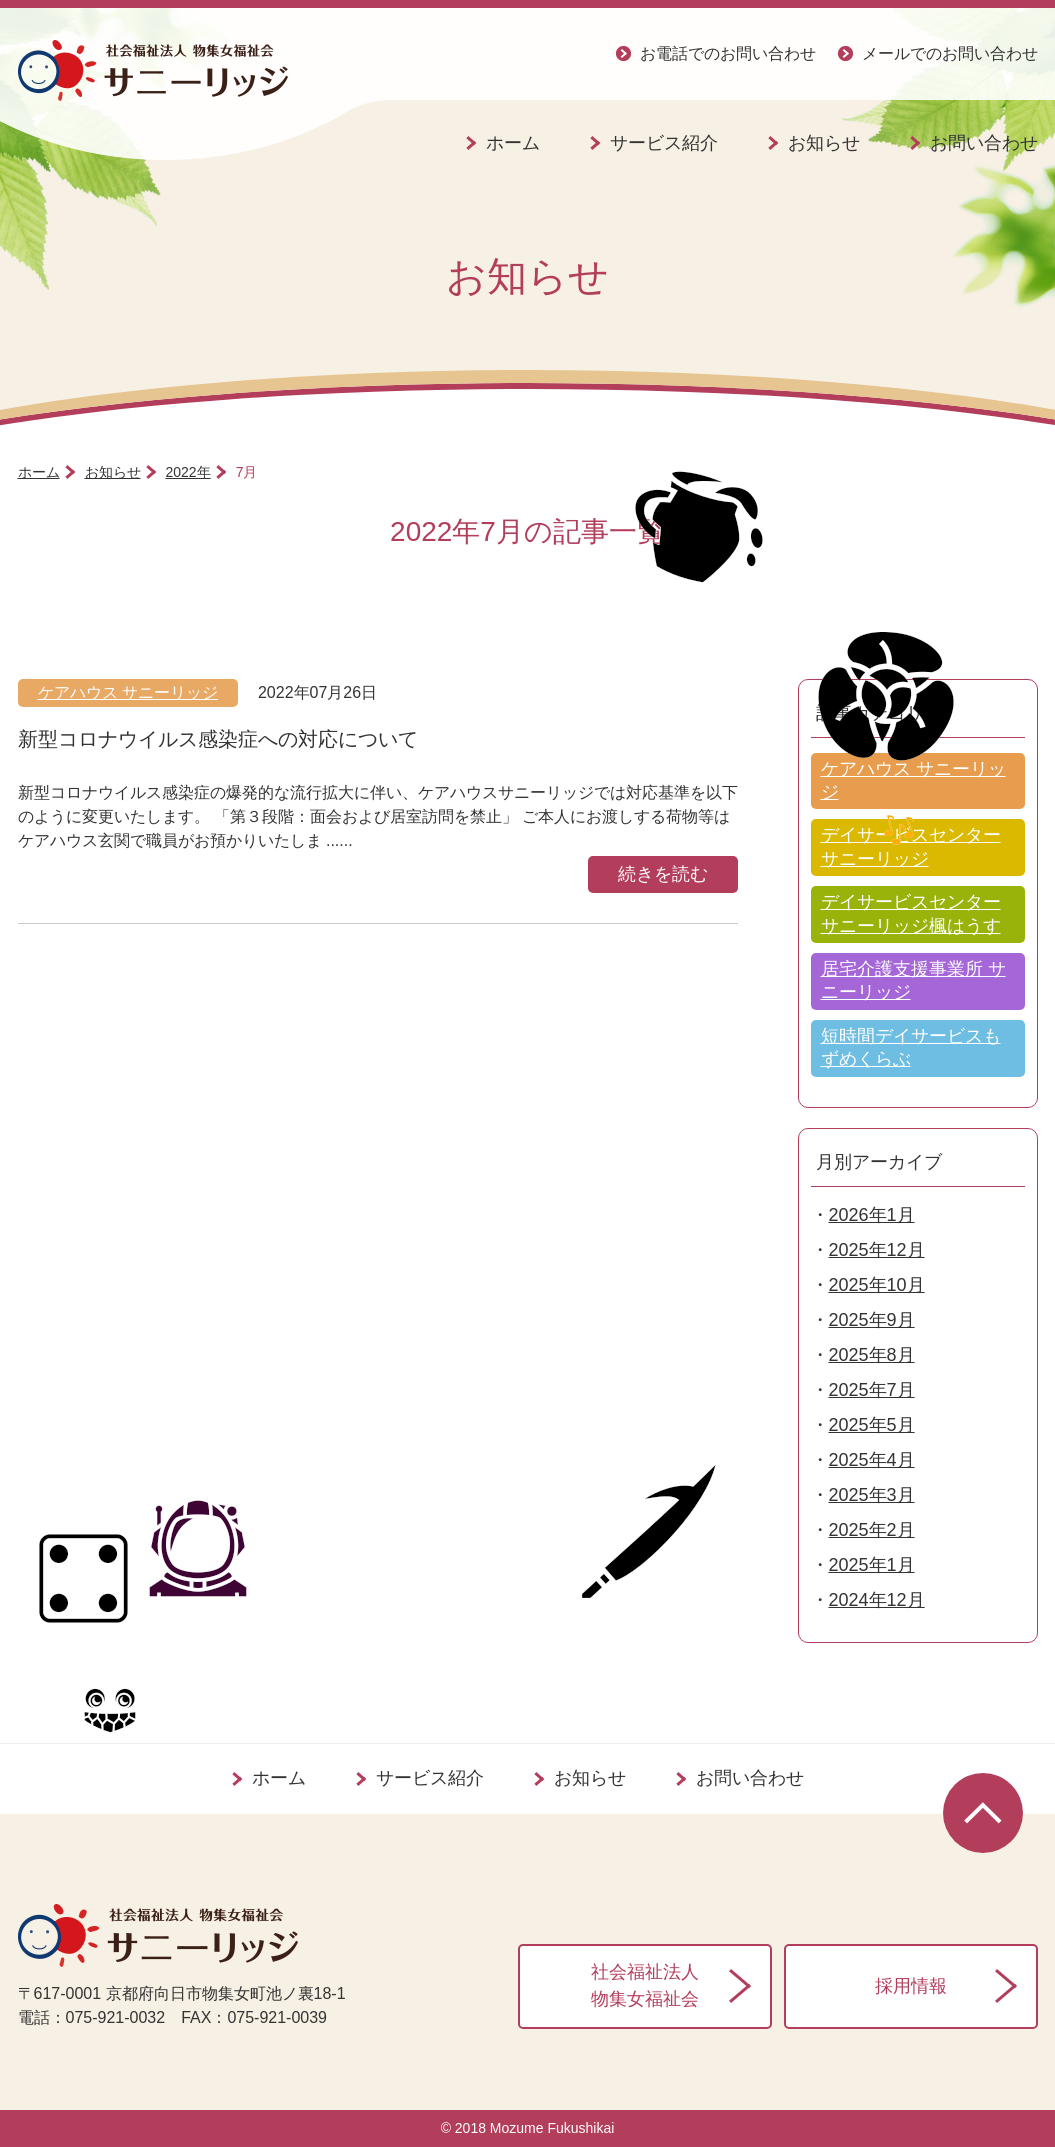  Describe the element at coordinates (886, 695) in the screenshot. I see `select viola flower in a game inventory` at that location.